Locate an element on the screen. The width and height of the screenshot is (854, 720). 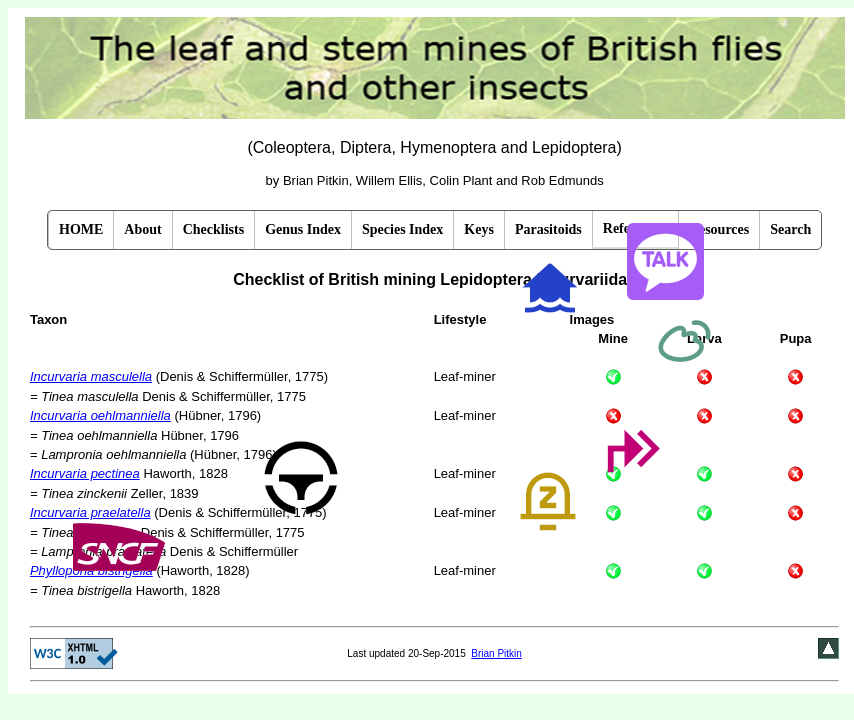
indicates flood warning or alert is located at coordinates (550, 290).